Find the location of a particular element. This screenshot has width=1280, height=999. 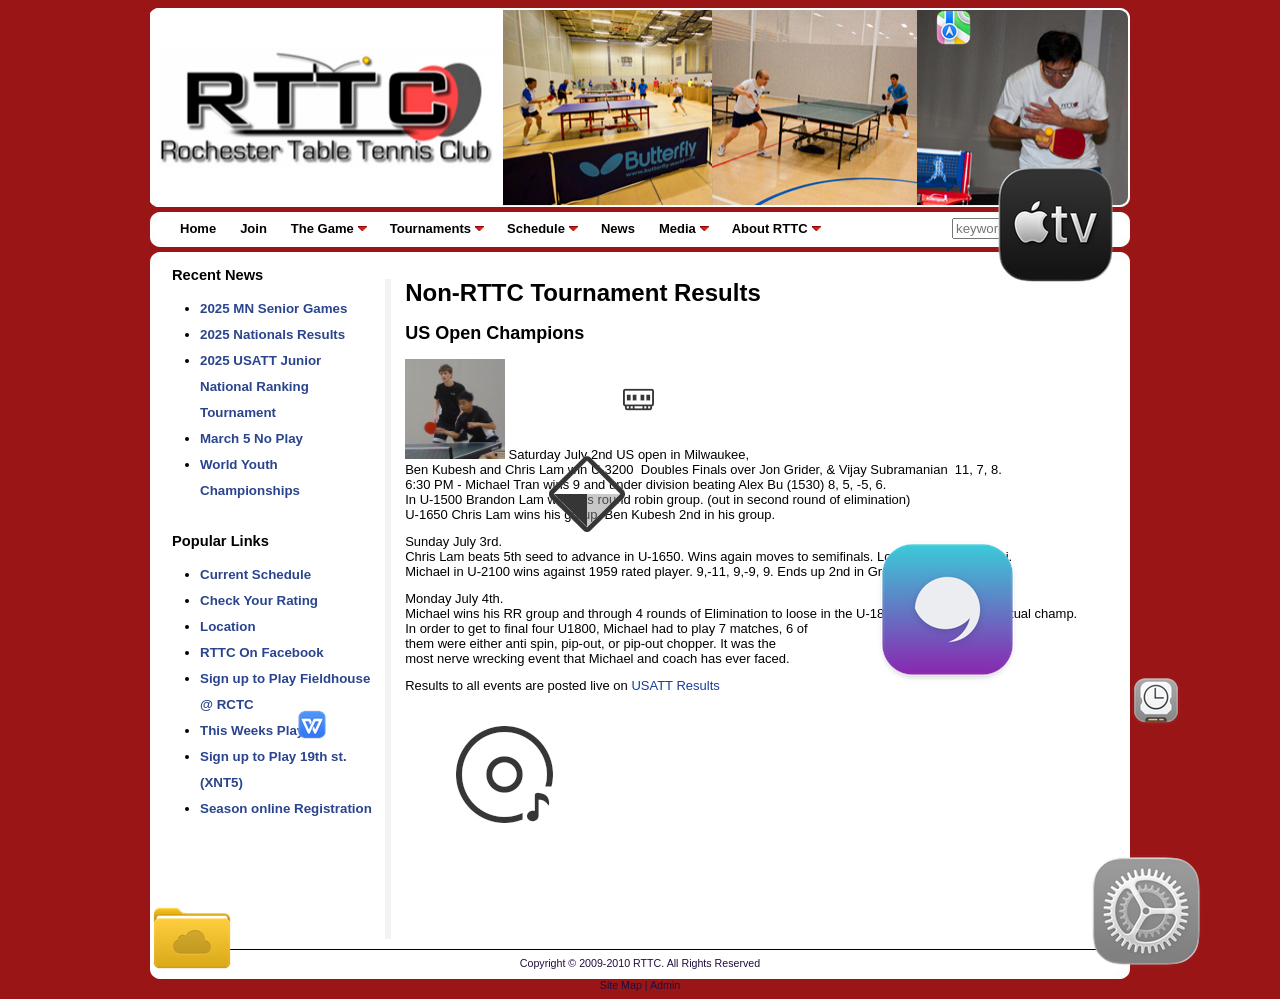

access time machine backup settings is located at coordinates (1156, 701).